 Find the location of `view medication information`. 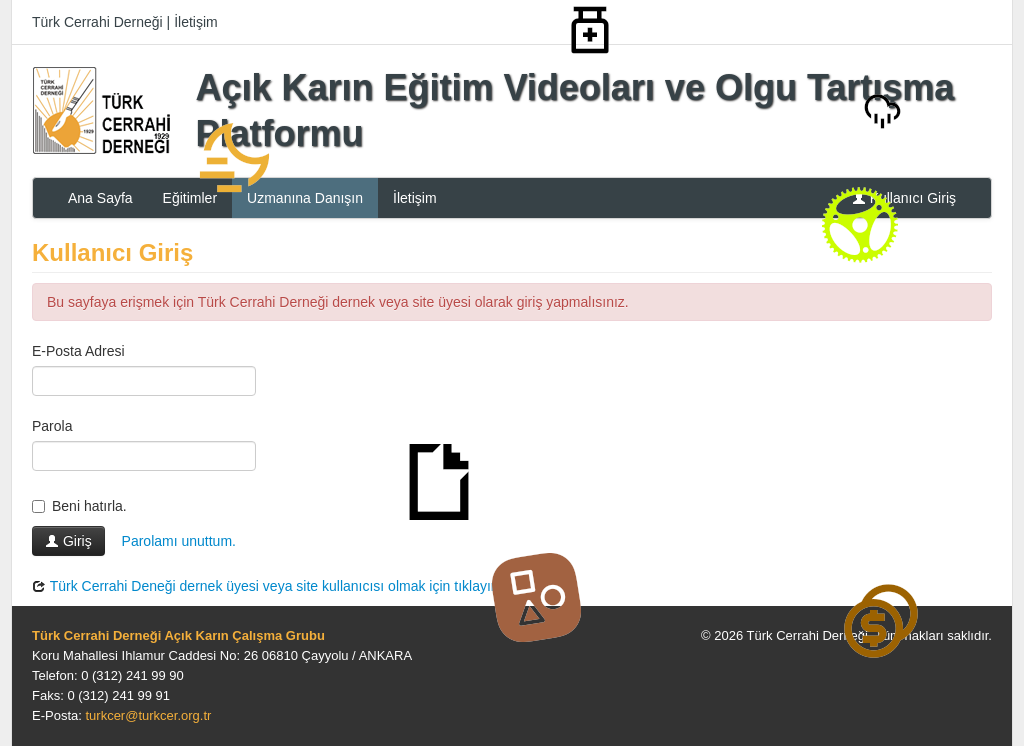

view medication information is located at coordinates (590, 30).